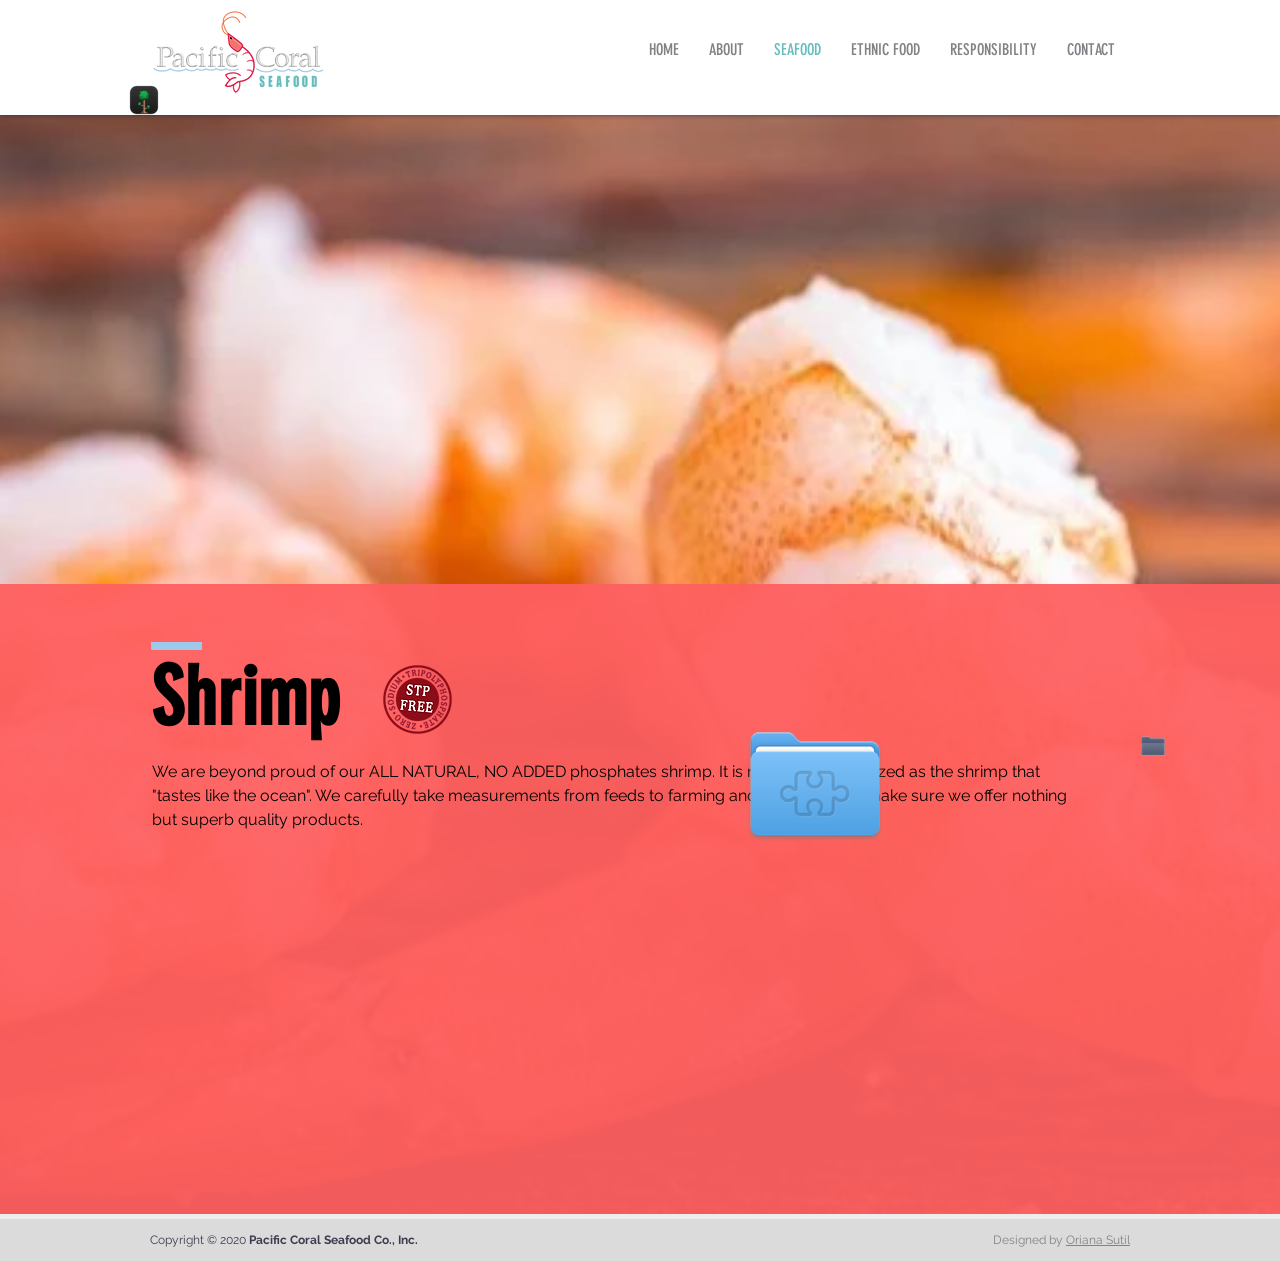  What do you see at coordinates (144, 100) in the screenshot?
I see `launch Terraria game` at bounding box center [144, 100].